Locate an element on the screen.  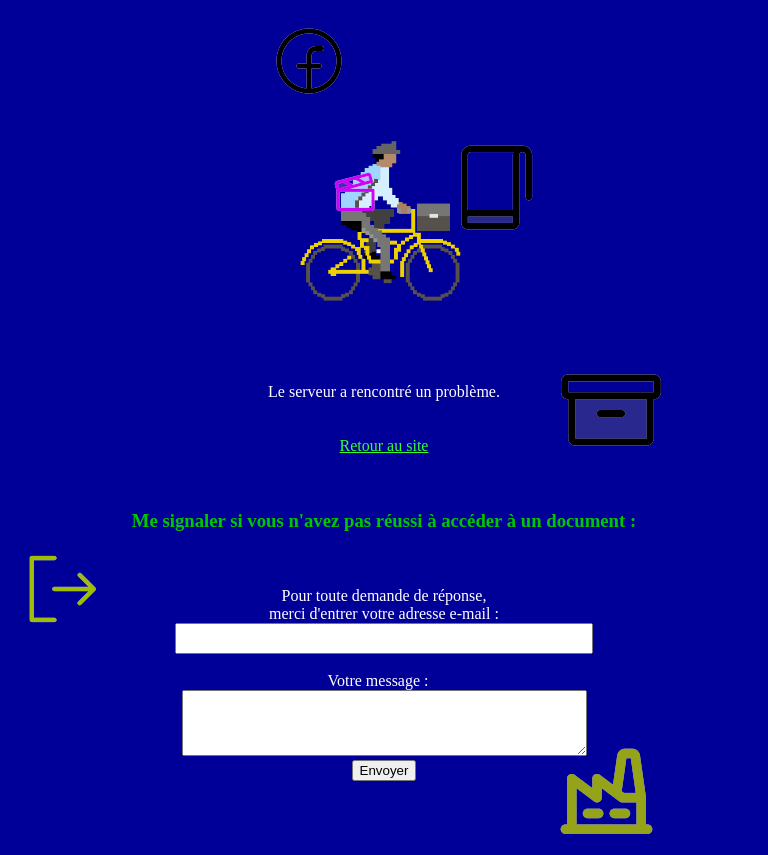
access video or movie content is located at coordinates (355, 193).